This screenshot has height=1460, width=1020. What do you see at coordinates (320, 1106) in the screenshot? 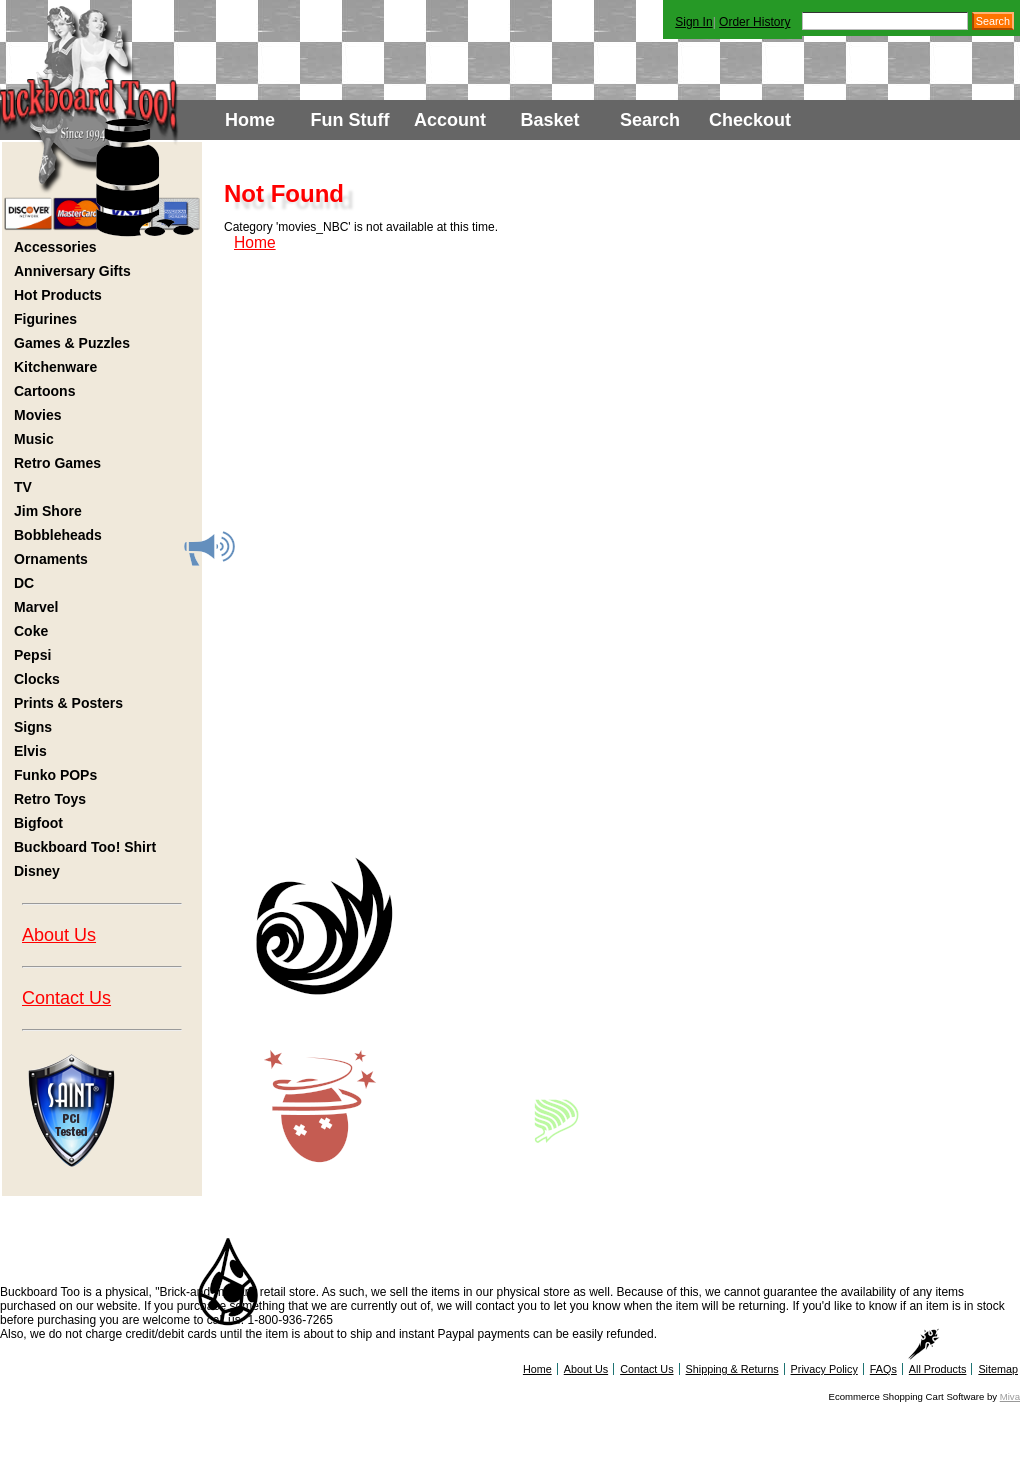
I see `indicates a knockout or dizzy state in gameplay` at bounding box center [320, 1106].